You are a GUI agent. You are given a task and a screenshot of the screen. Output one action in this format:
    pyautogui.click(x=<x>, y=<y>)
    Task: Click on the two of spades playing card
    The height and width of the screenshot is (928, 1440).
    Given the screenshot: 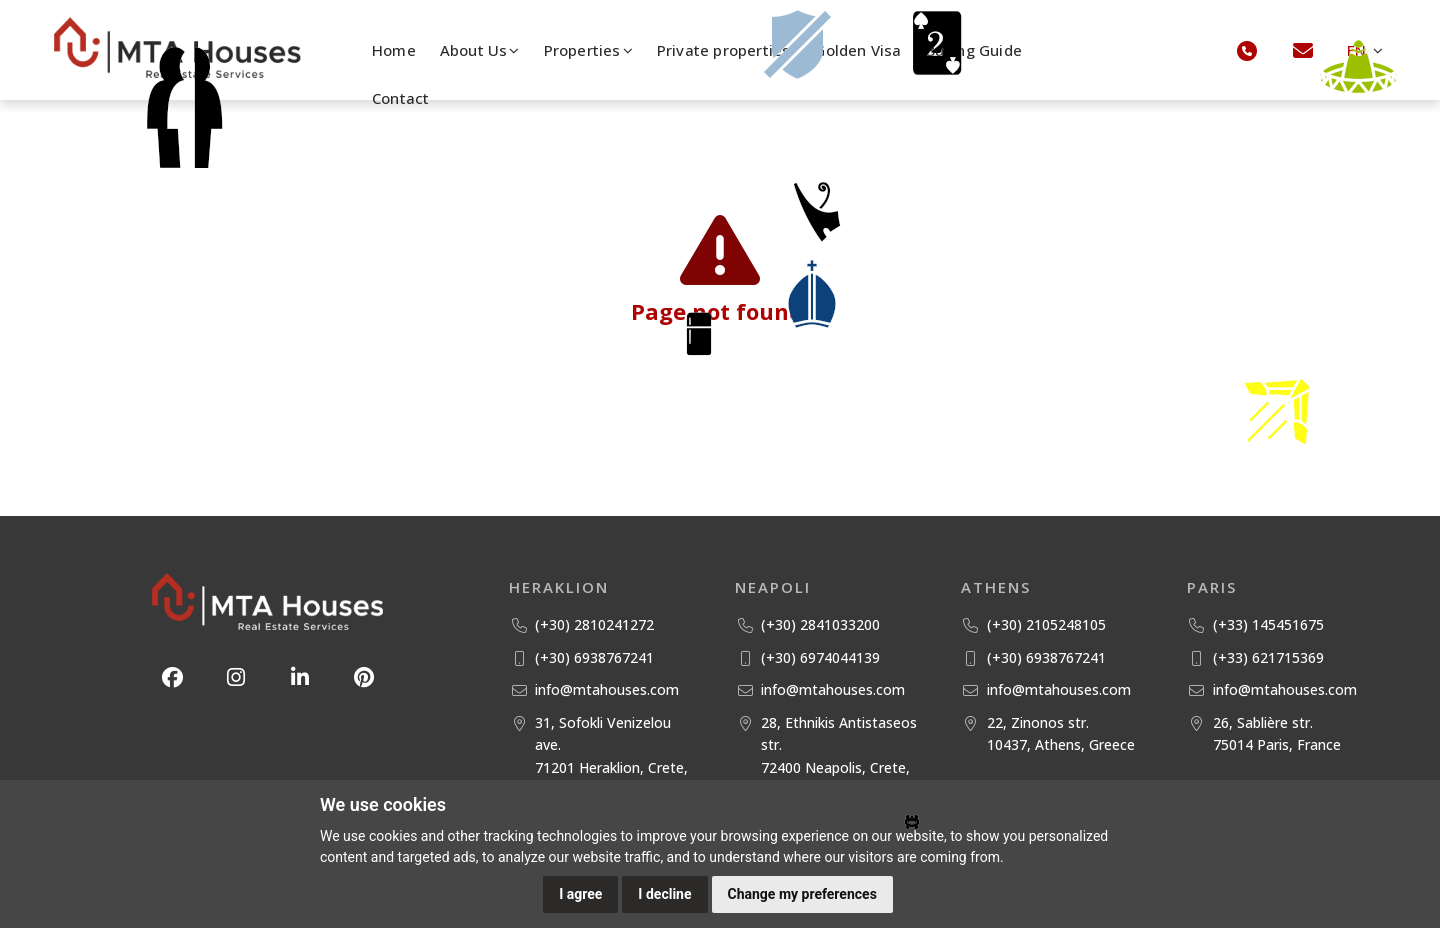 What is the action you would take?
    pyautogui.click(x=937, y=43)
    